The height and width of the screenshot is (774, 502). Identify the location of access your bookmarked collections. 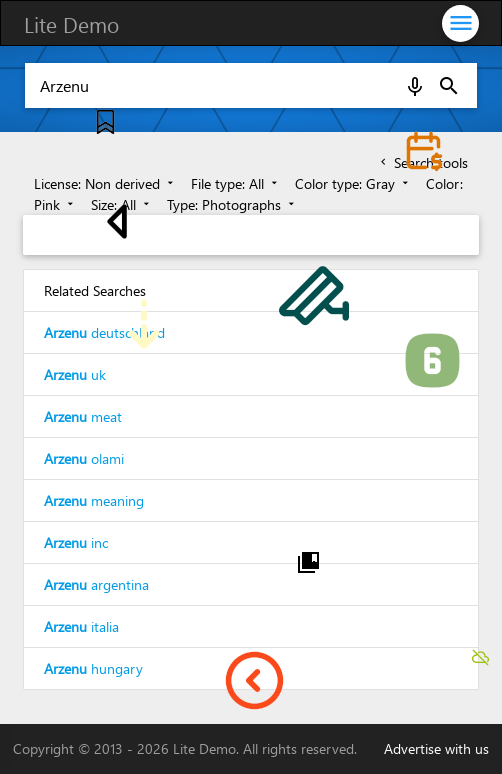
(308, 562).